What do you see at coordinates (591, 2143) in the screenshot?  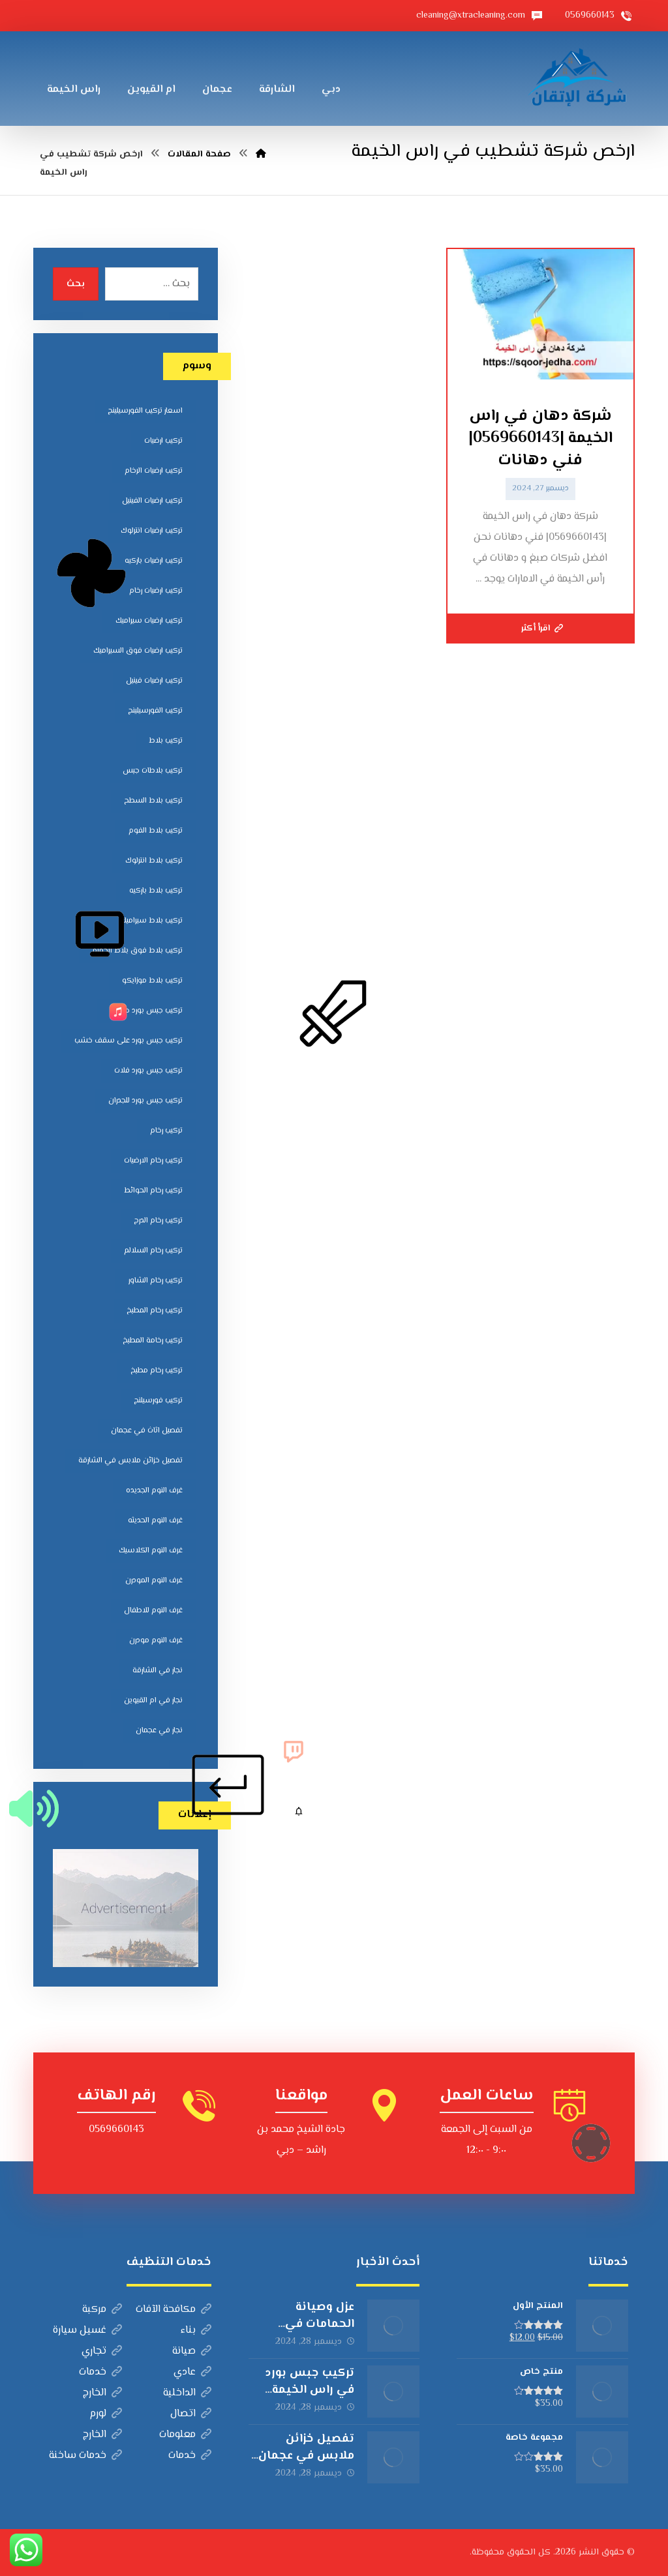 I see `indicates loading or processing in progress` at bounding box center [591, 2143].